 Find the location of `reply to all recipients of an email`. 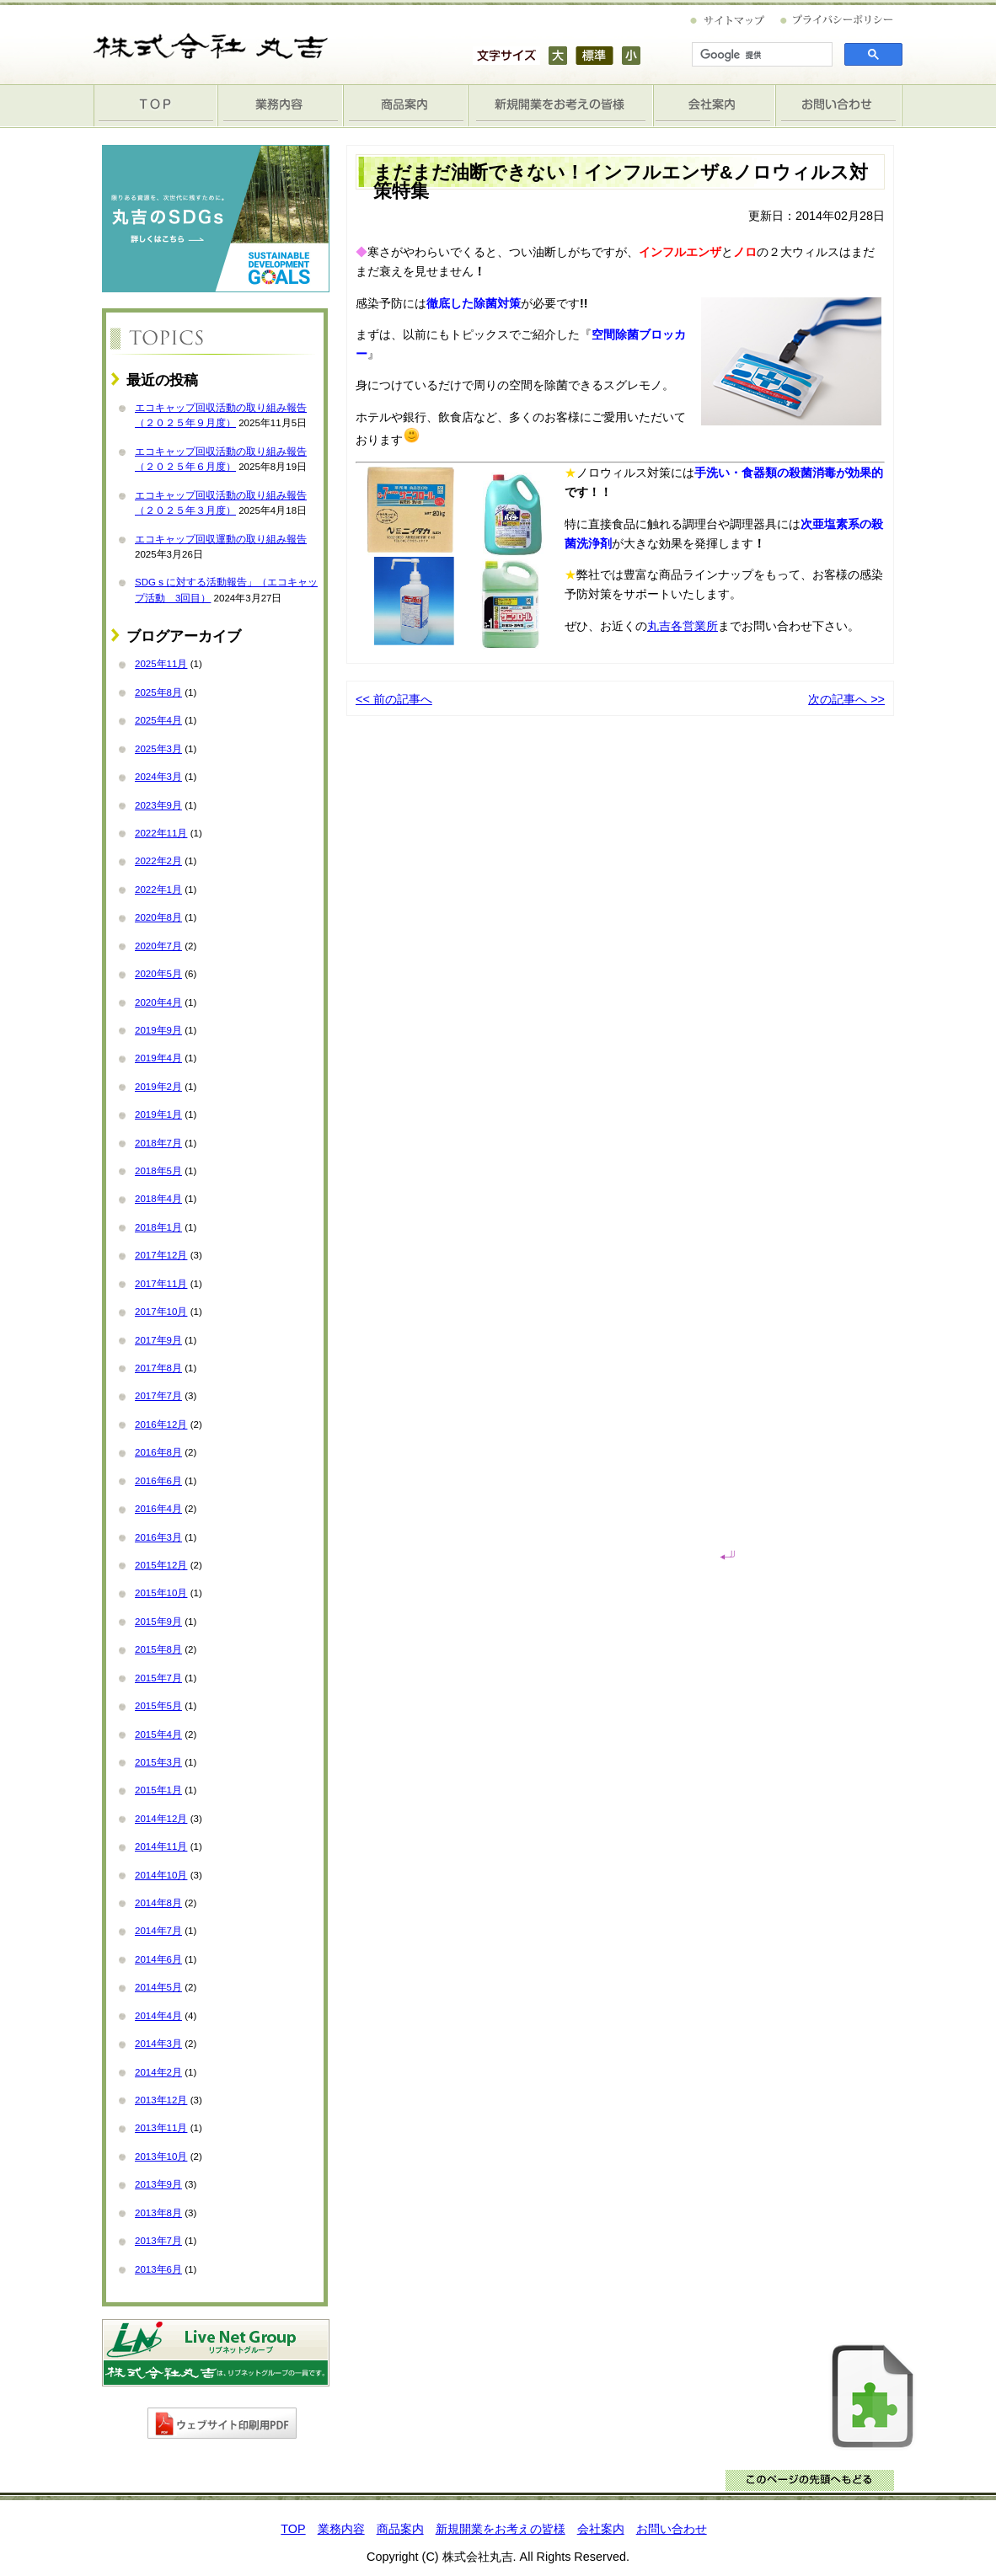

reply to all recipients of an email is located at coordinates (727, 1555).